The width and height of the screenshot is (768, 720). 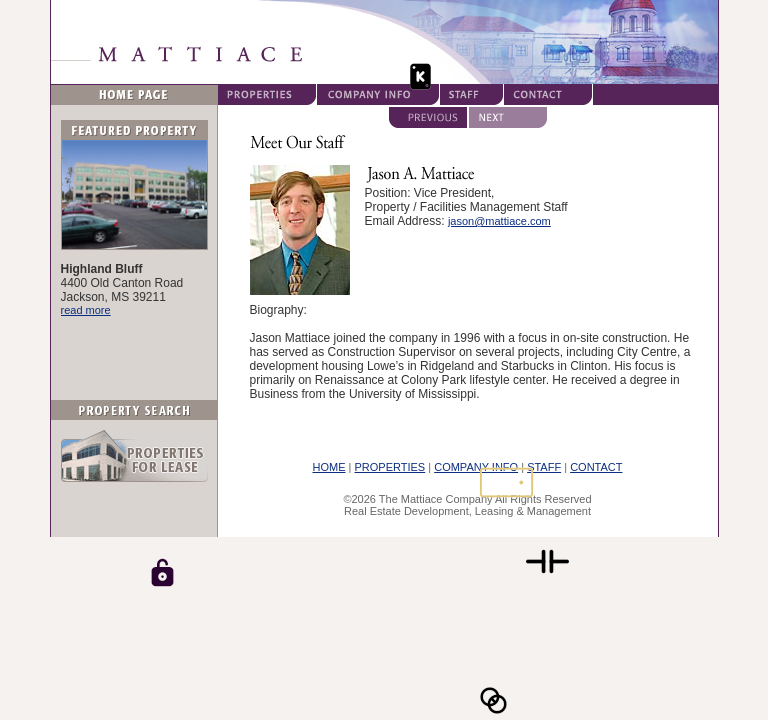 What do you see at coordinates (547, 561) in the screenshot?
I see `capacitor component in a circuit diagram` at bounding box center [547, 561].